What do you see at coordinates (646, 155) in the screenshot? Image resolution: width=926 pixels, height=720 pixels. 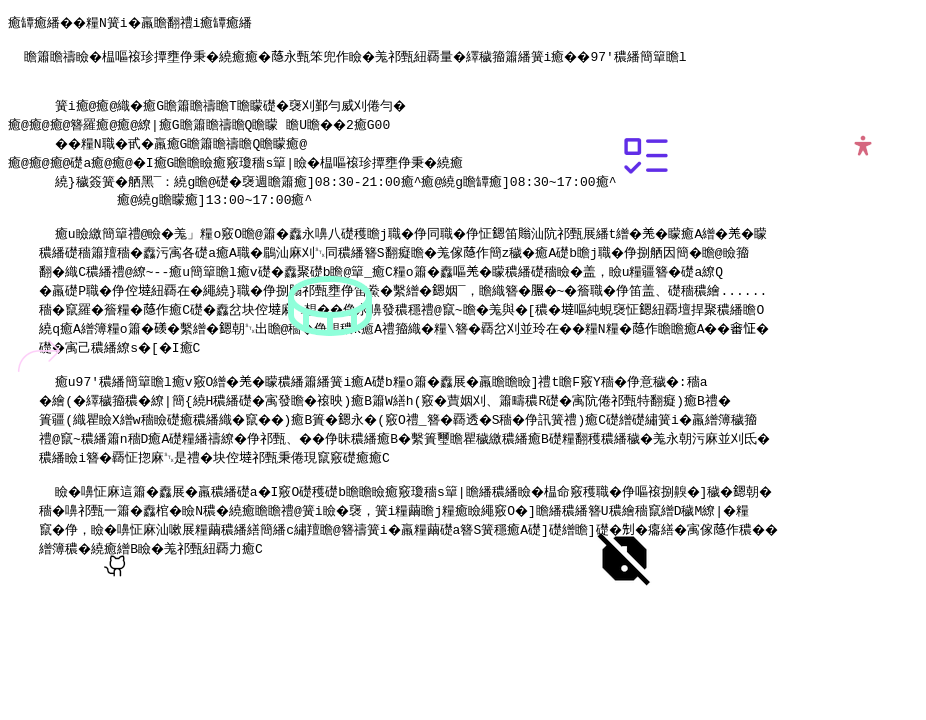 I see `view task list or checklist` at bounding box center [646, 155].